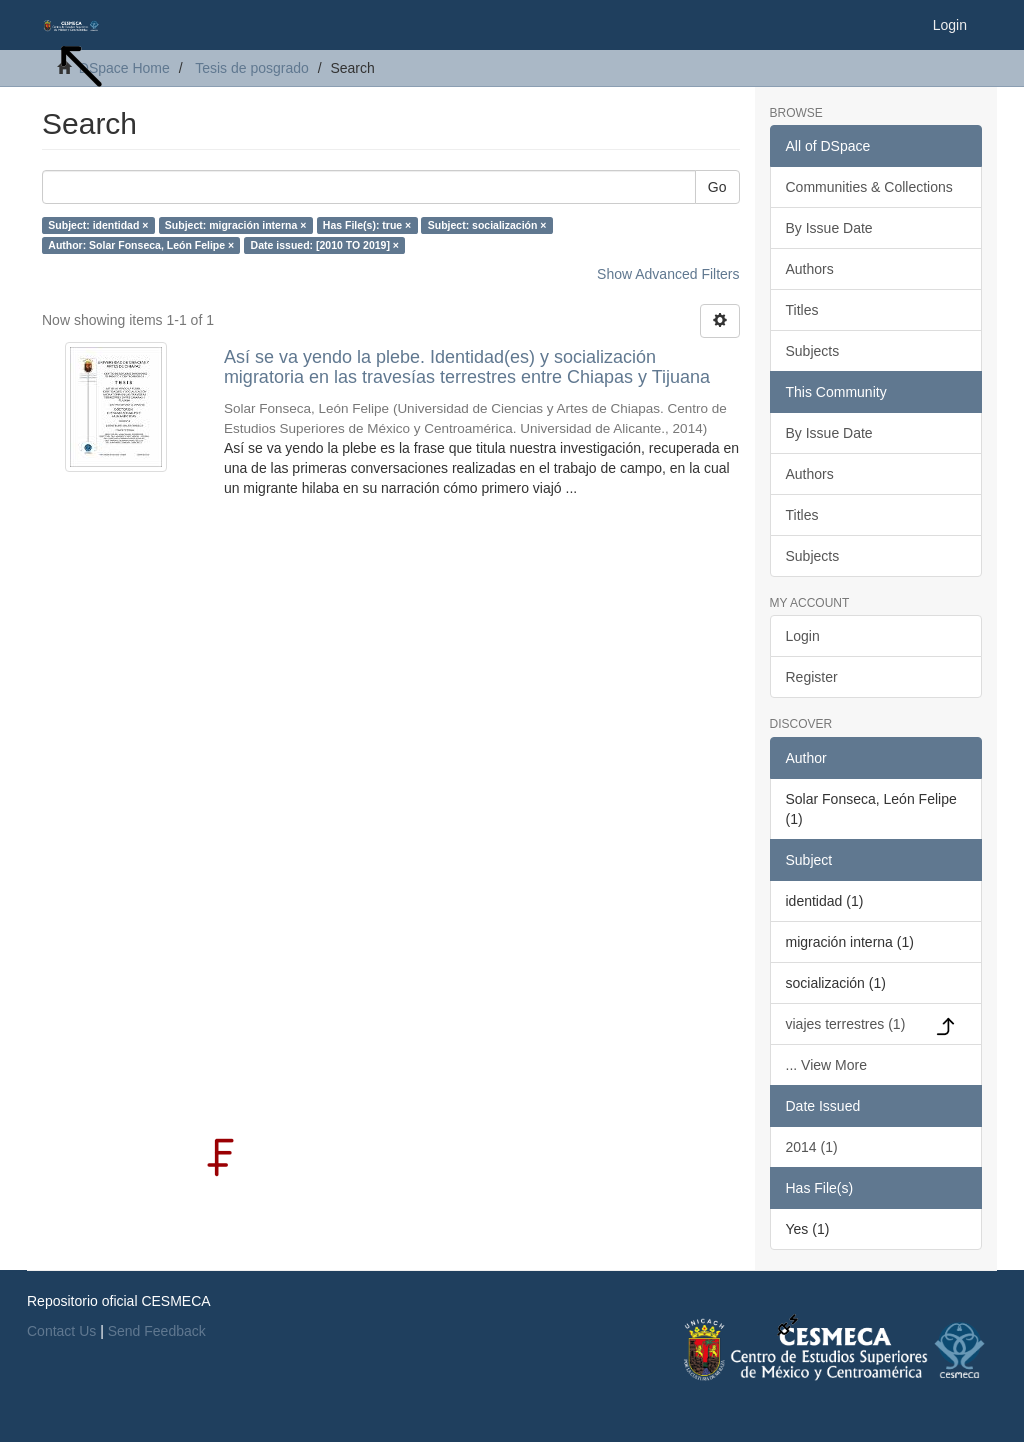  I want to click on charging or power connection active, so click(788, 1324).